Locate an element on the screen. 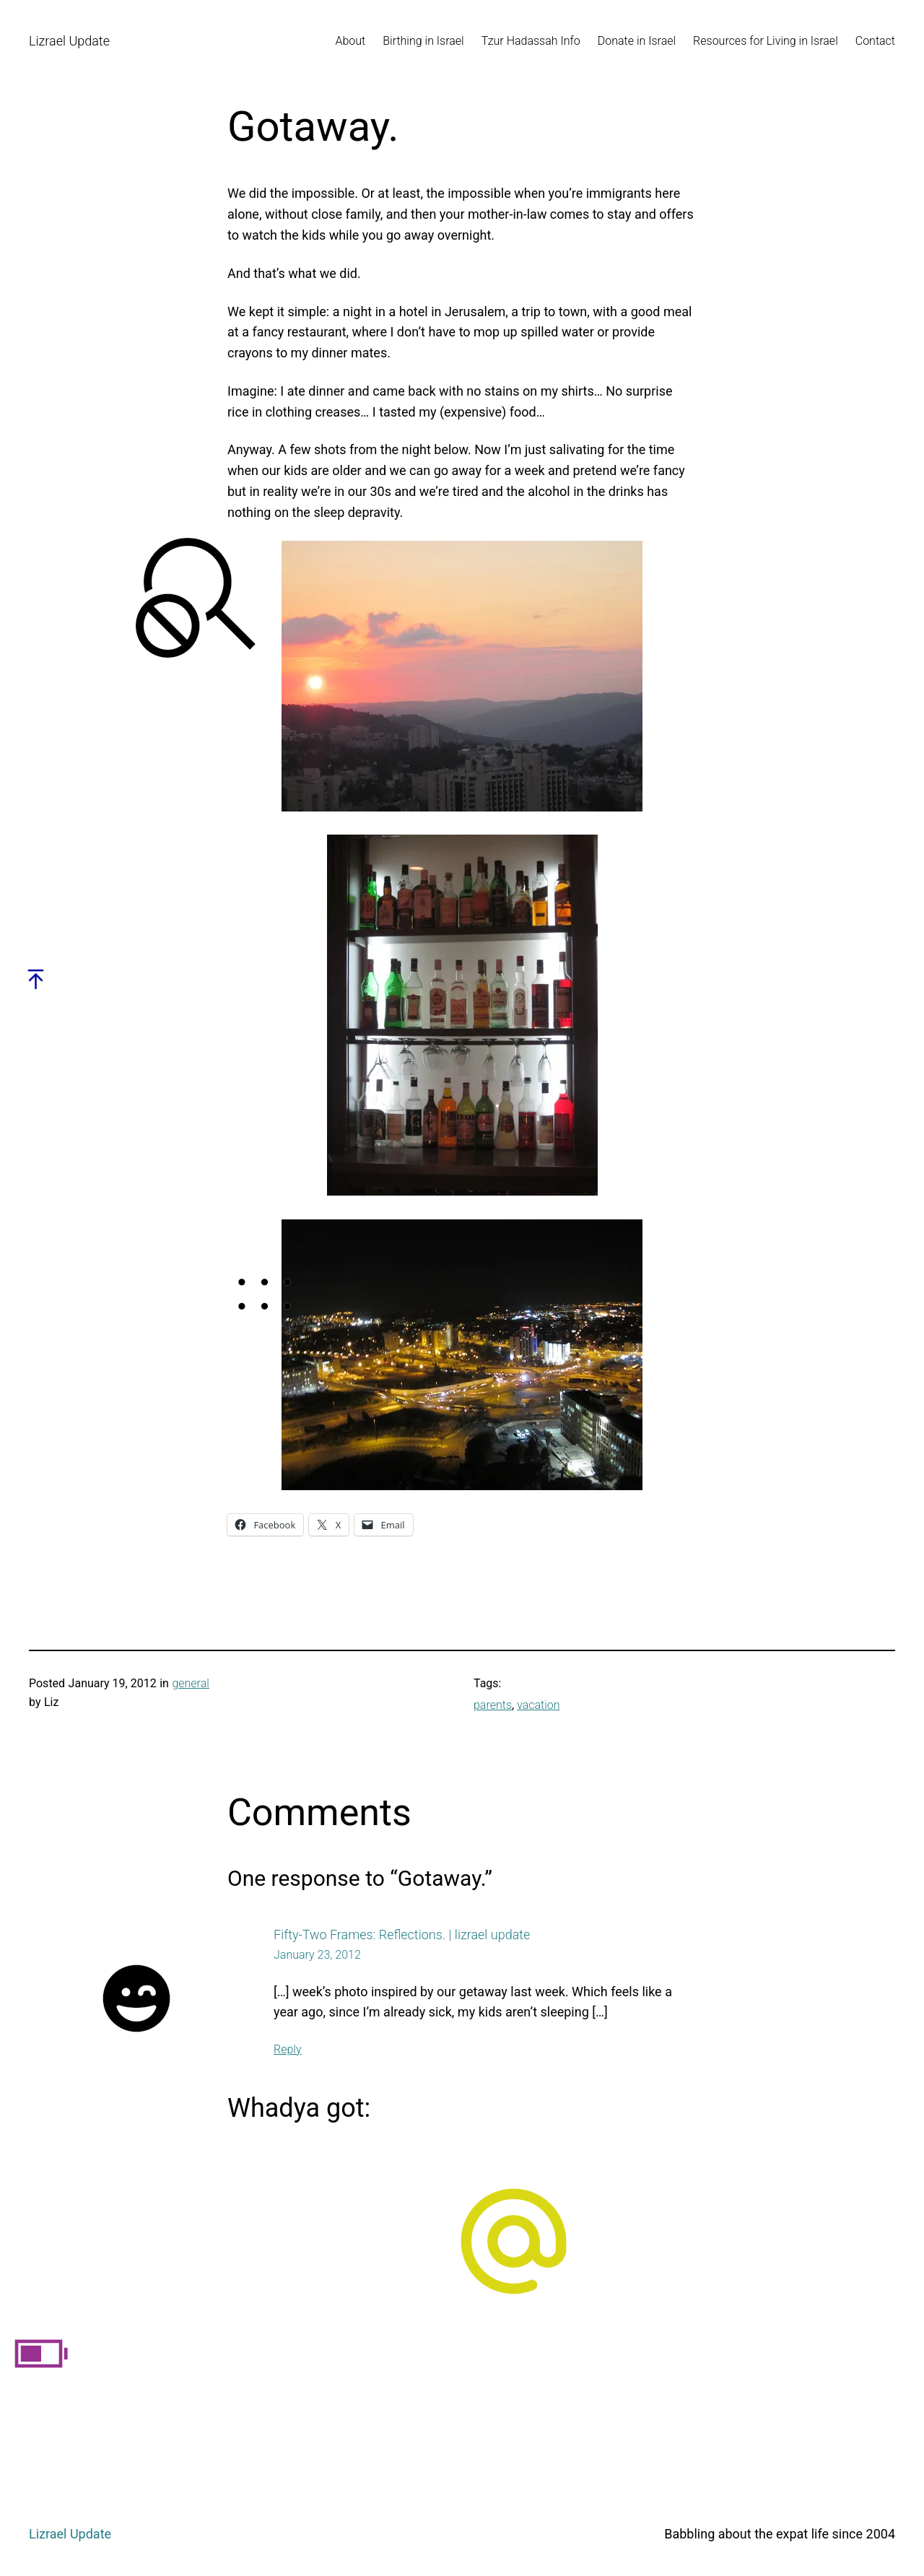 The height and width of the screenshot is (2576, 924). indicates battery is at 50% charge is located at coordinates (41, 2354).